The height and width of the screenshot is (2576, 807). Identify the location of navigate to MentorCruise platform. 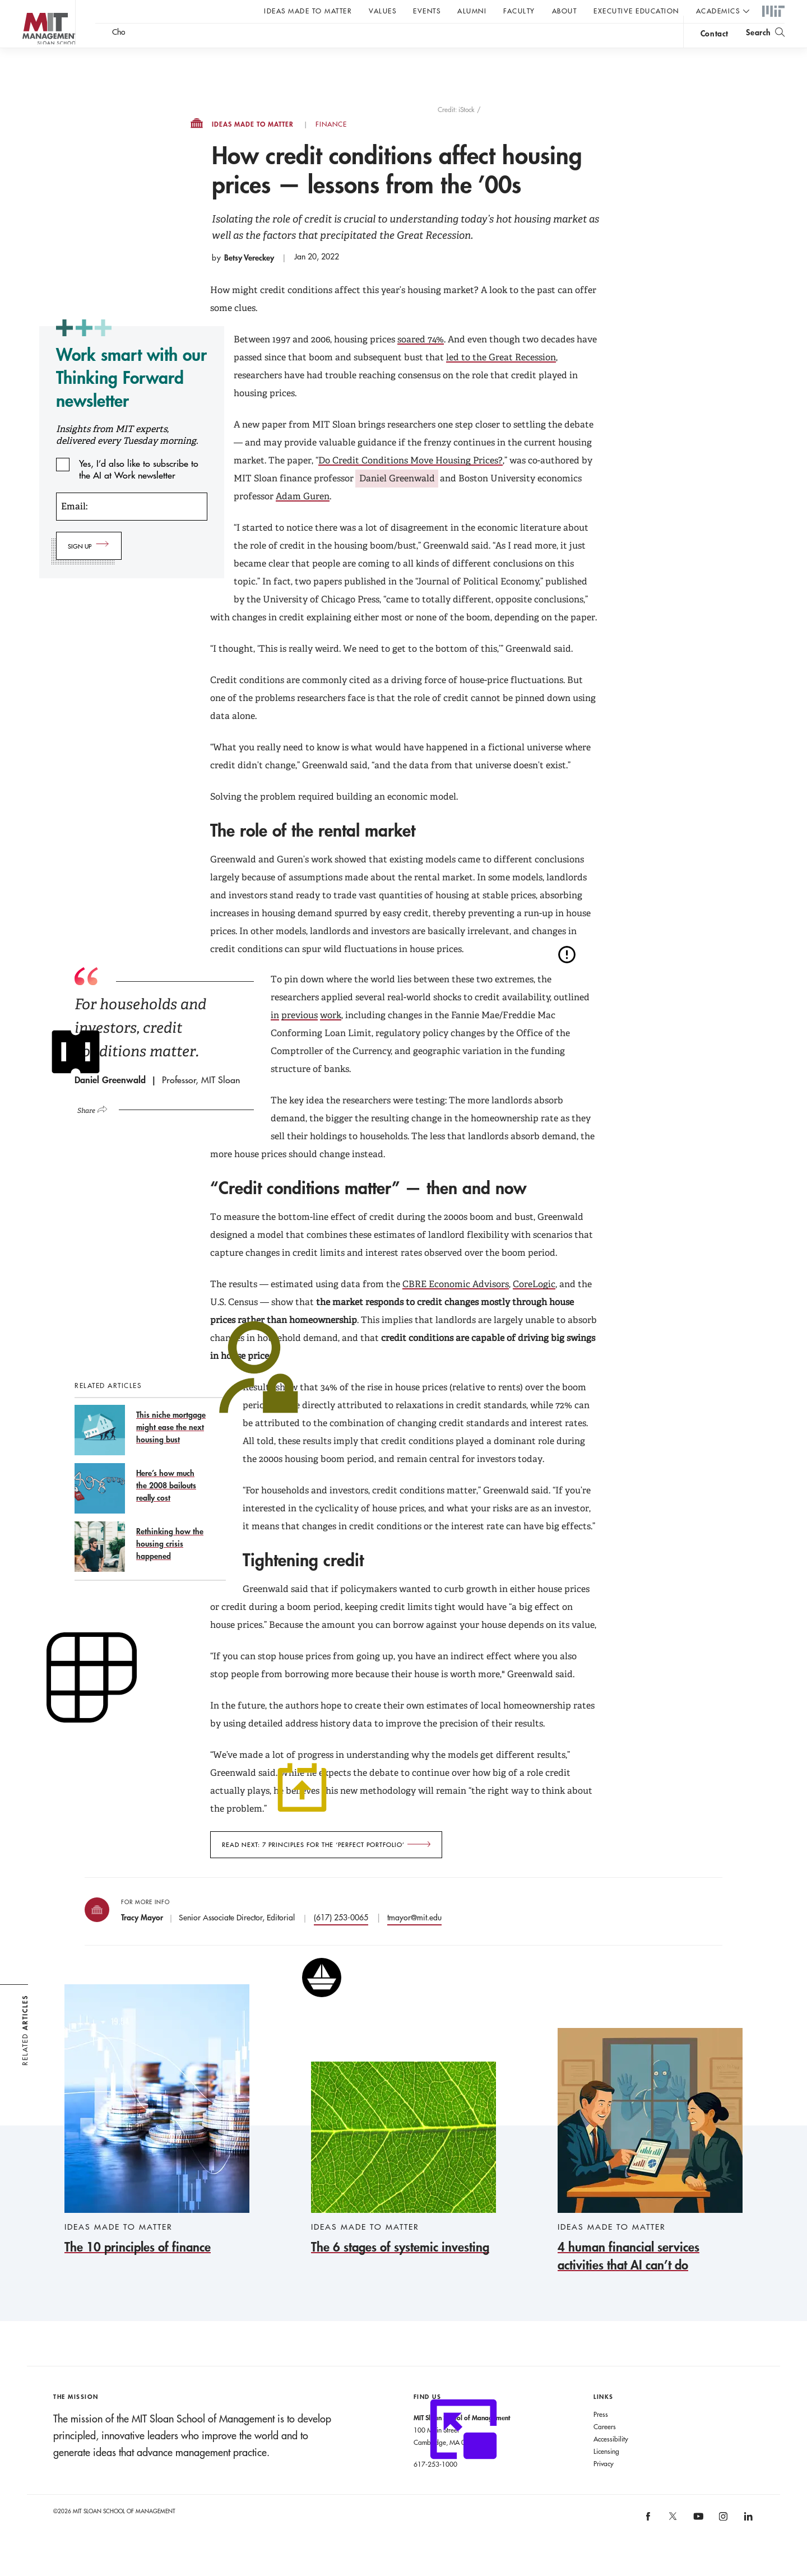
(322, 1978).